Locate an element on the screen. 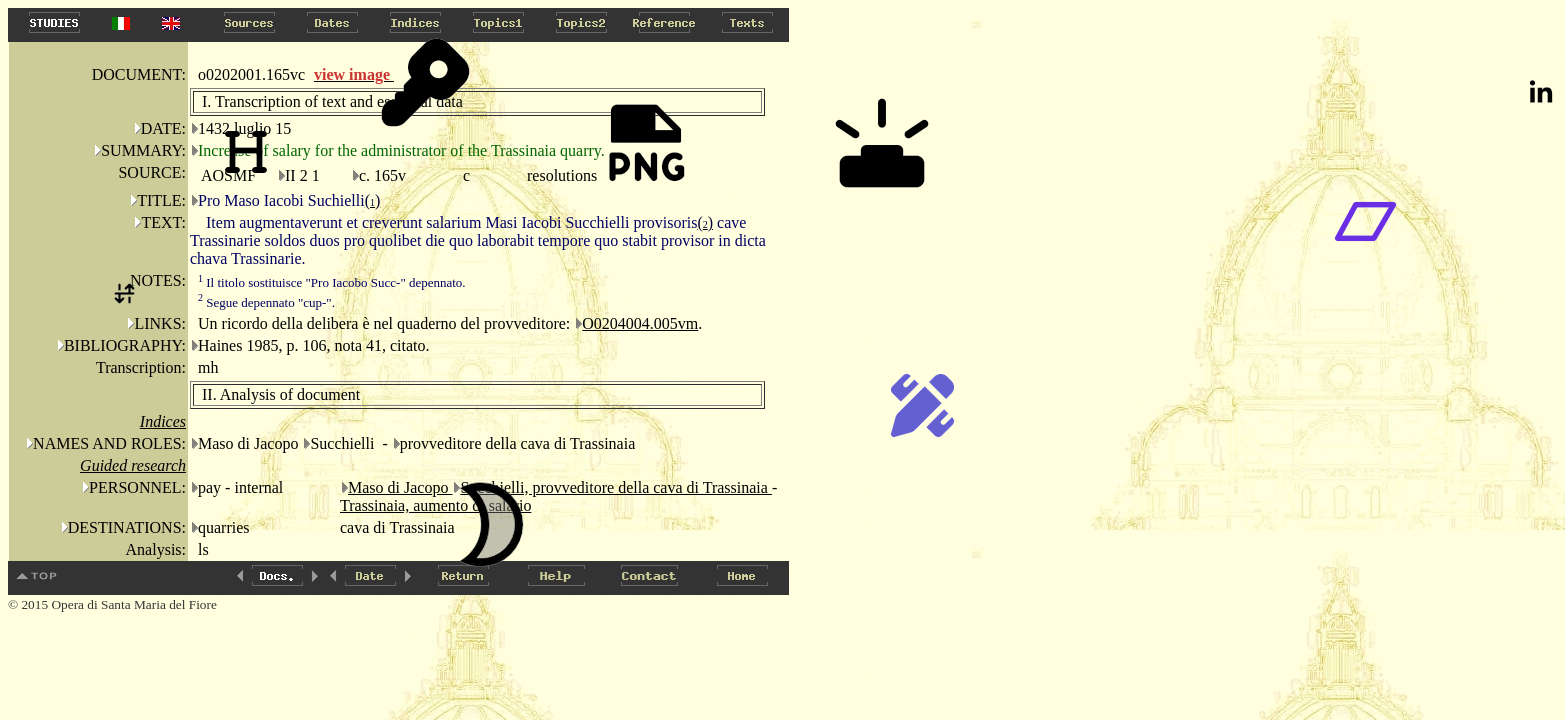 The width and height of the screenshot is (1565, 720). visit bandcamp profile or page is located at coordinates (1365, 221).